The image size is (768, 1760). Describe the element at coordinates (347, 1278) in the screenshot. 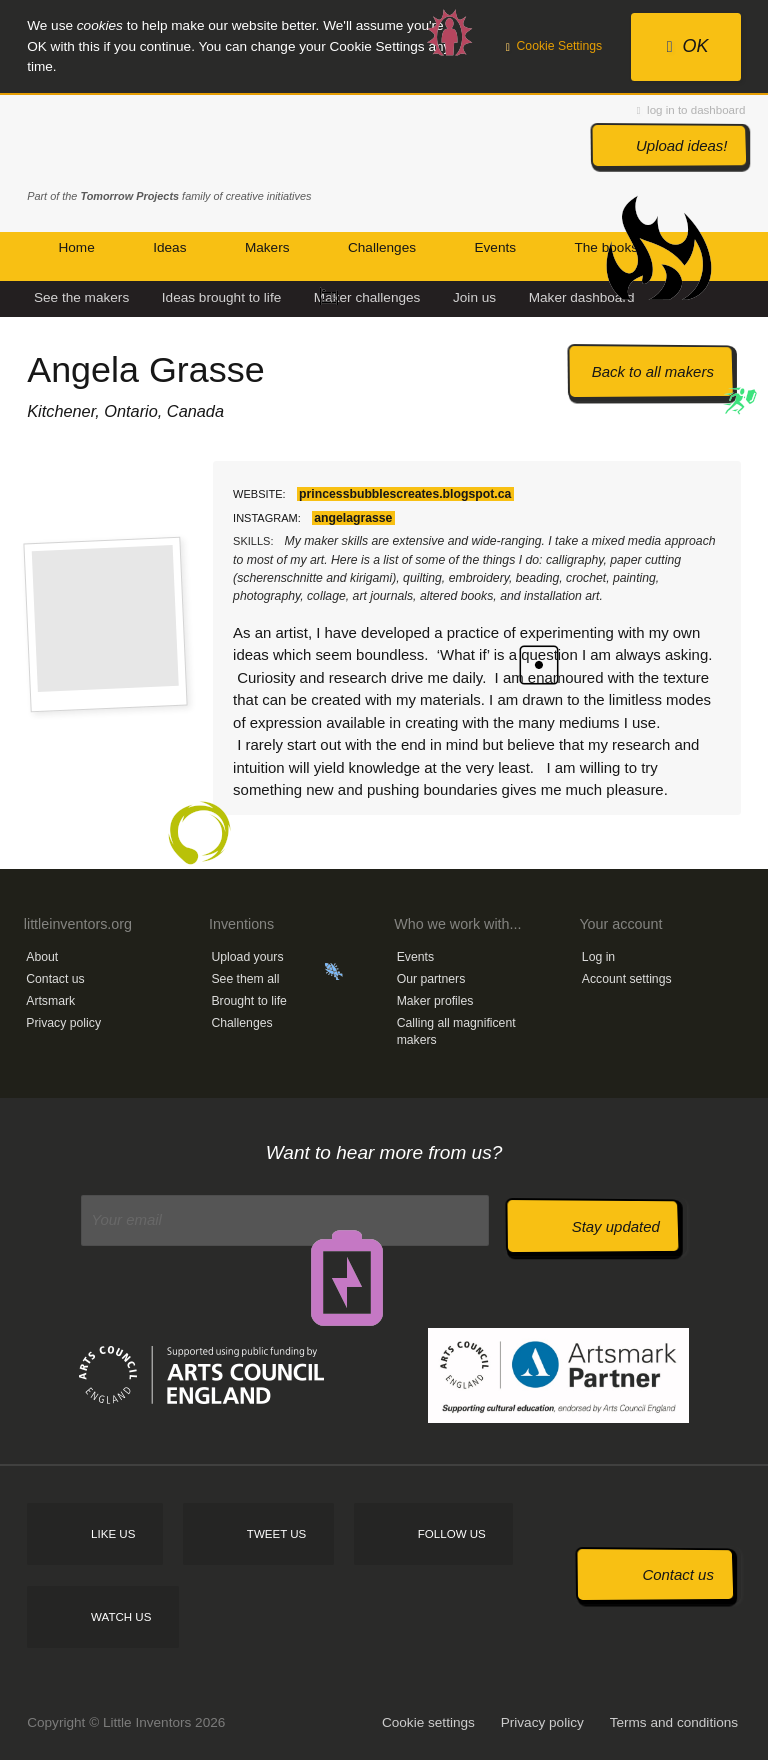

I see `view battery status or power level` at that location.